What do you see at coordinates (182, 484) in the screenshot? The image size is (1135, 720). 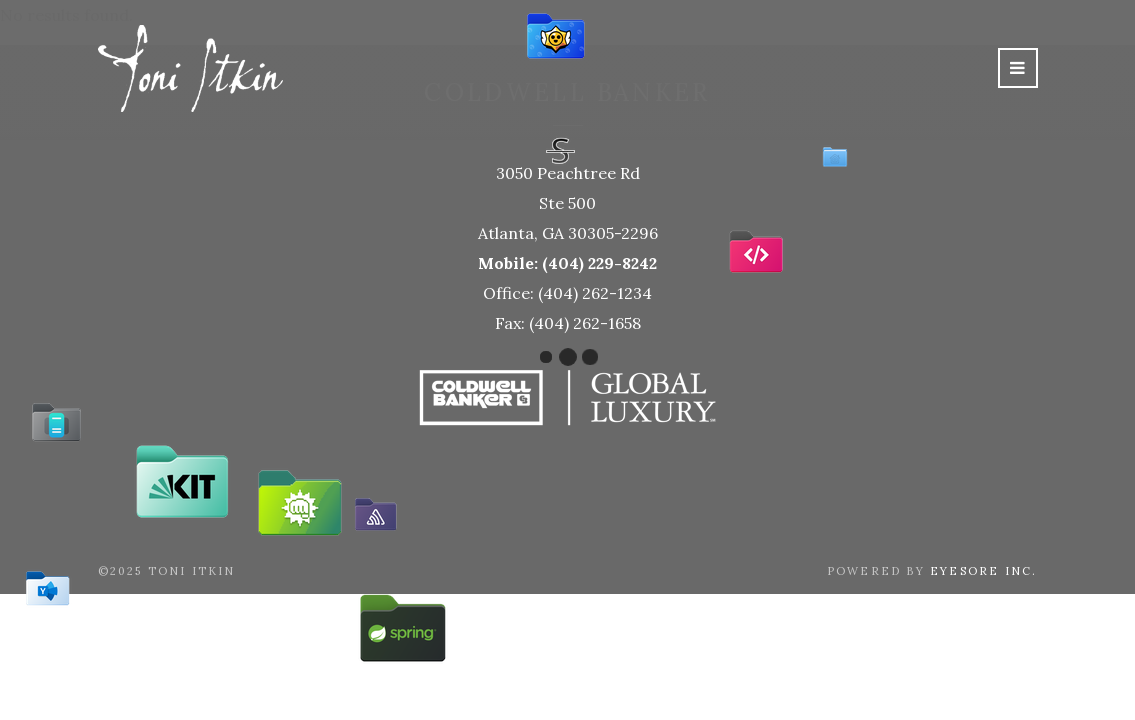 I see `open KIT (Karlsruhe Institute of Technology) project folder` at bounding box center [182, 484].